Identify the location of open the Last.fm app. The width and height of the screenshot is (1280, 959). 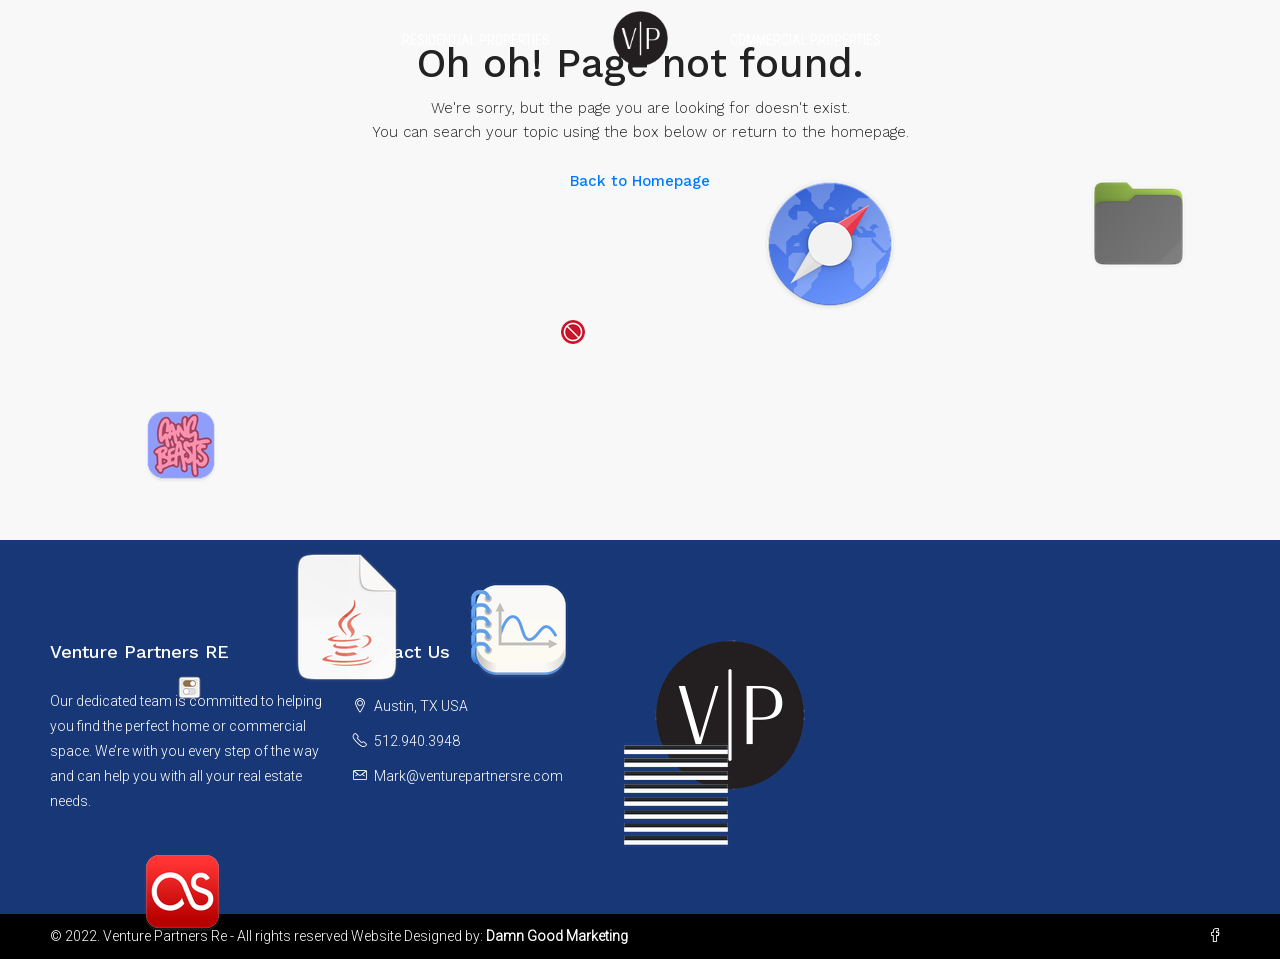
(182, 891).